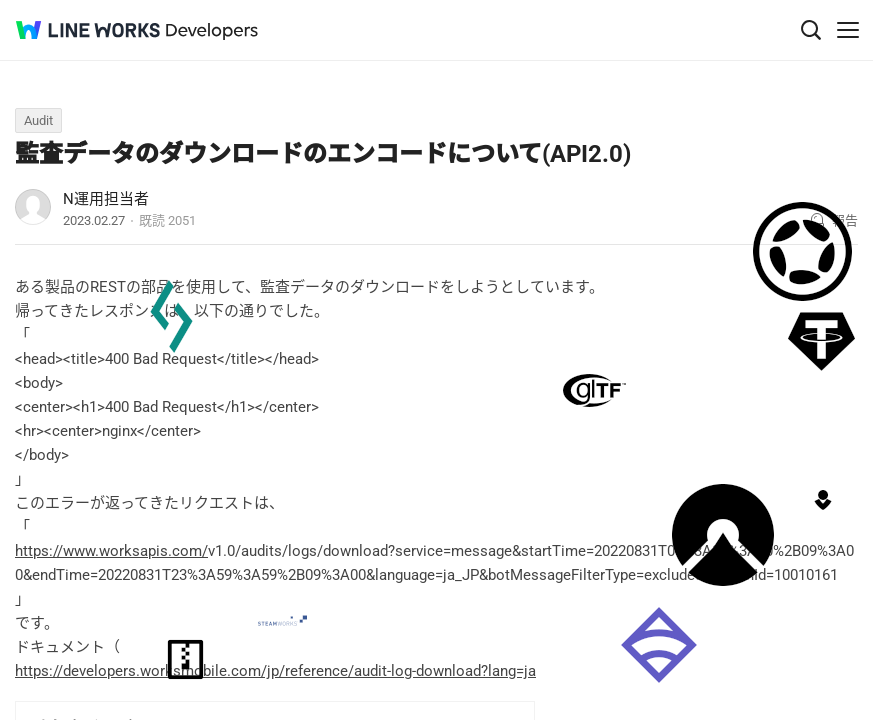  What do you see at coordinates (282, 620) in the screenshot?
I see `access steamworks developer portal` at bounding box center [282, 620].